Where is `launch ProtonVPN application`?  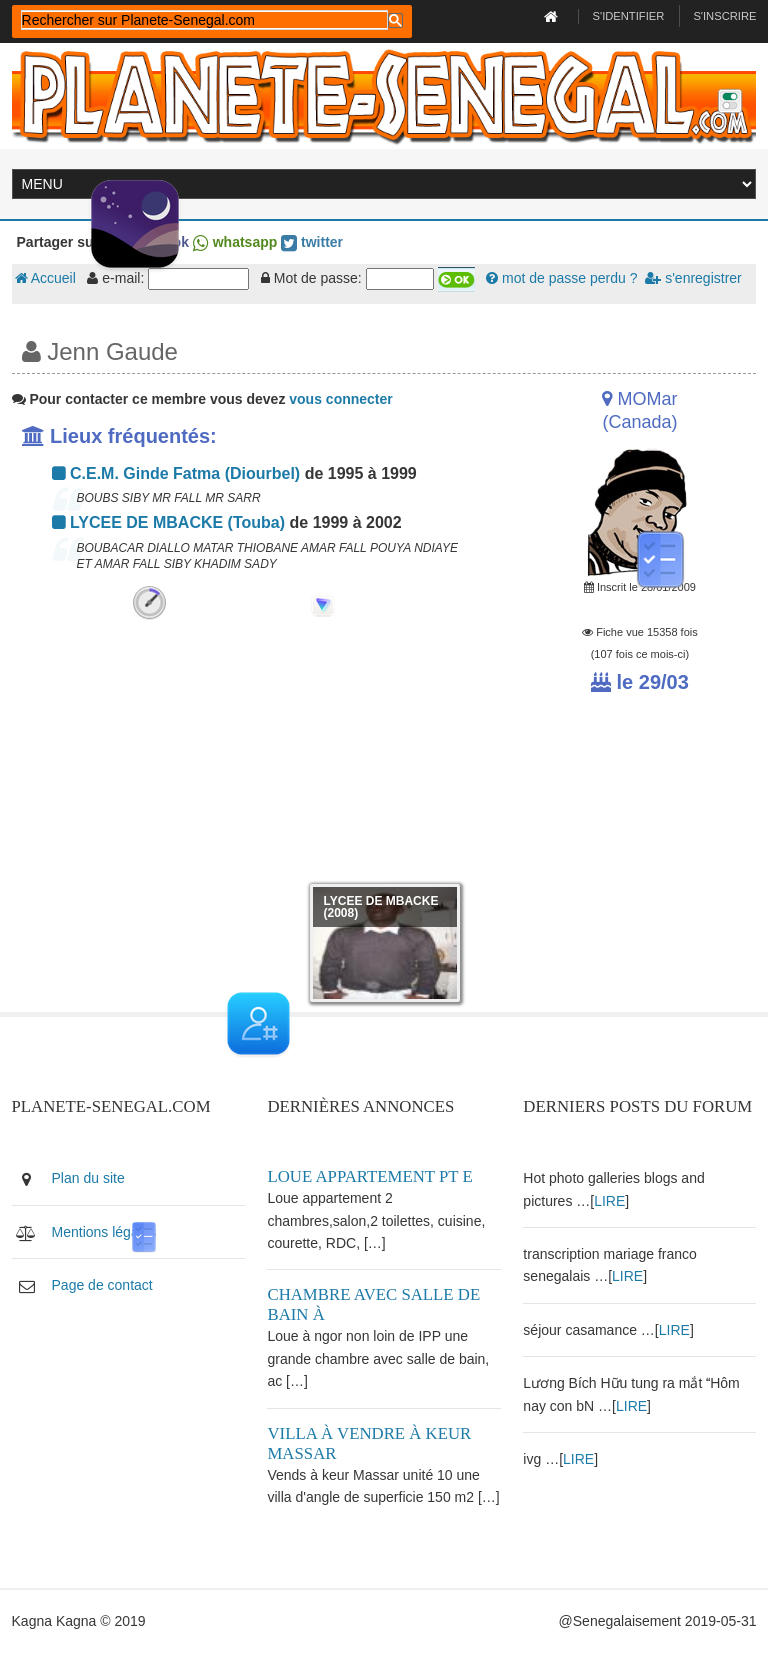 launch ProtonVPN application is located at coordinates (323, 605).